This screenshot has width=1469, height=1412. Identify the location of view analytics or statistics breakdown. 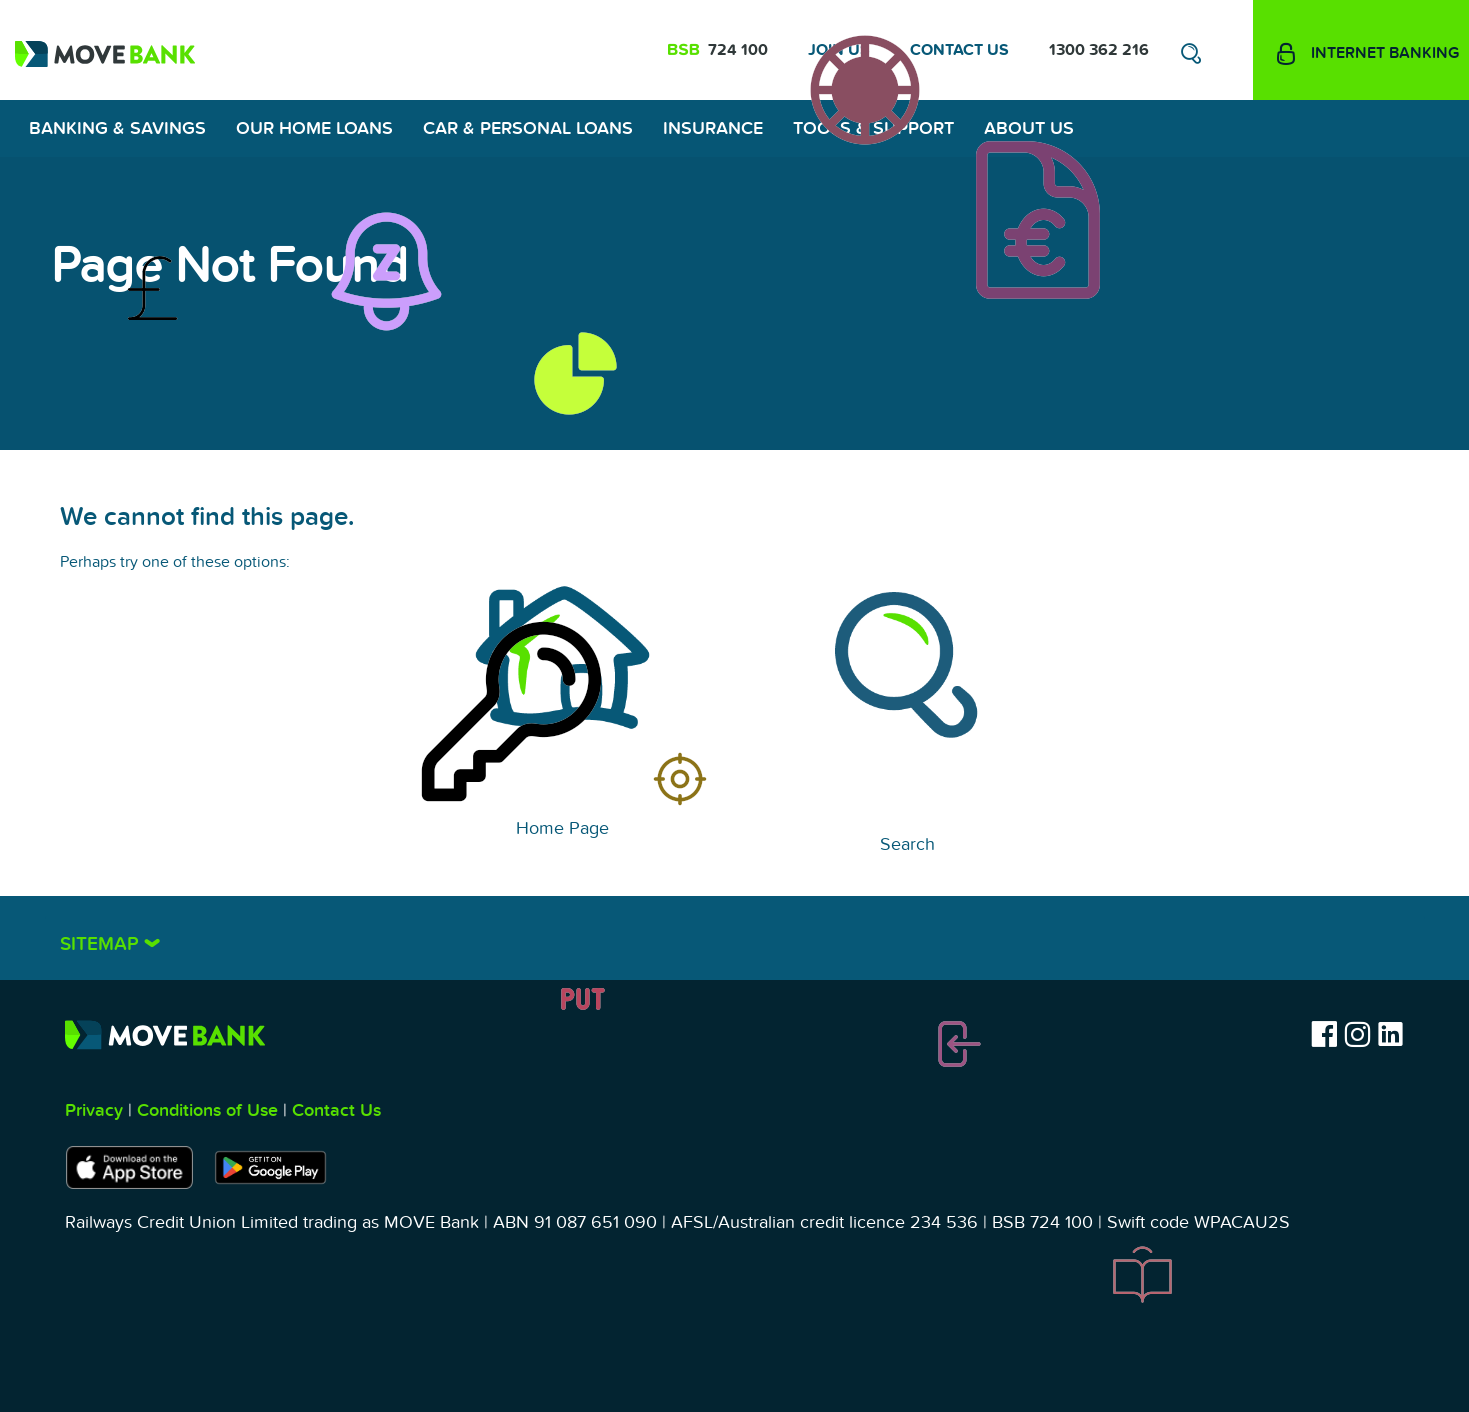
(575, 373).